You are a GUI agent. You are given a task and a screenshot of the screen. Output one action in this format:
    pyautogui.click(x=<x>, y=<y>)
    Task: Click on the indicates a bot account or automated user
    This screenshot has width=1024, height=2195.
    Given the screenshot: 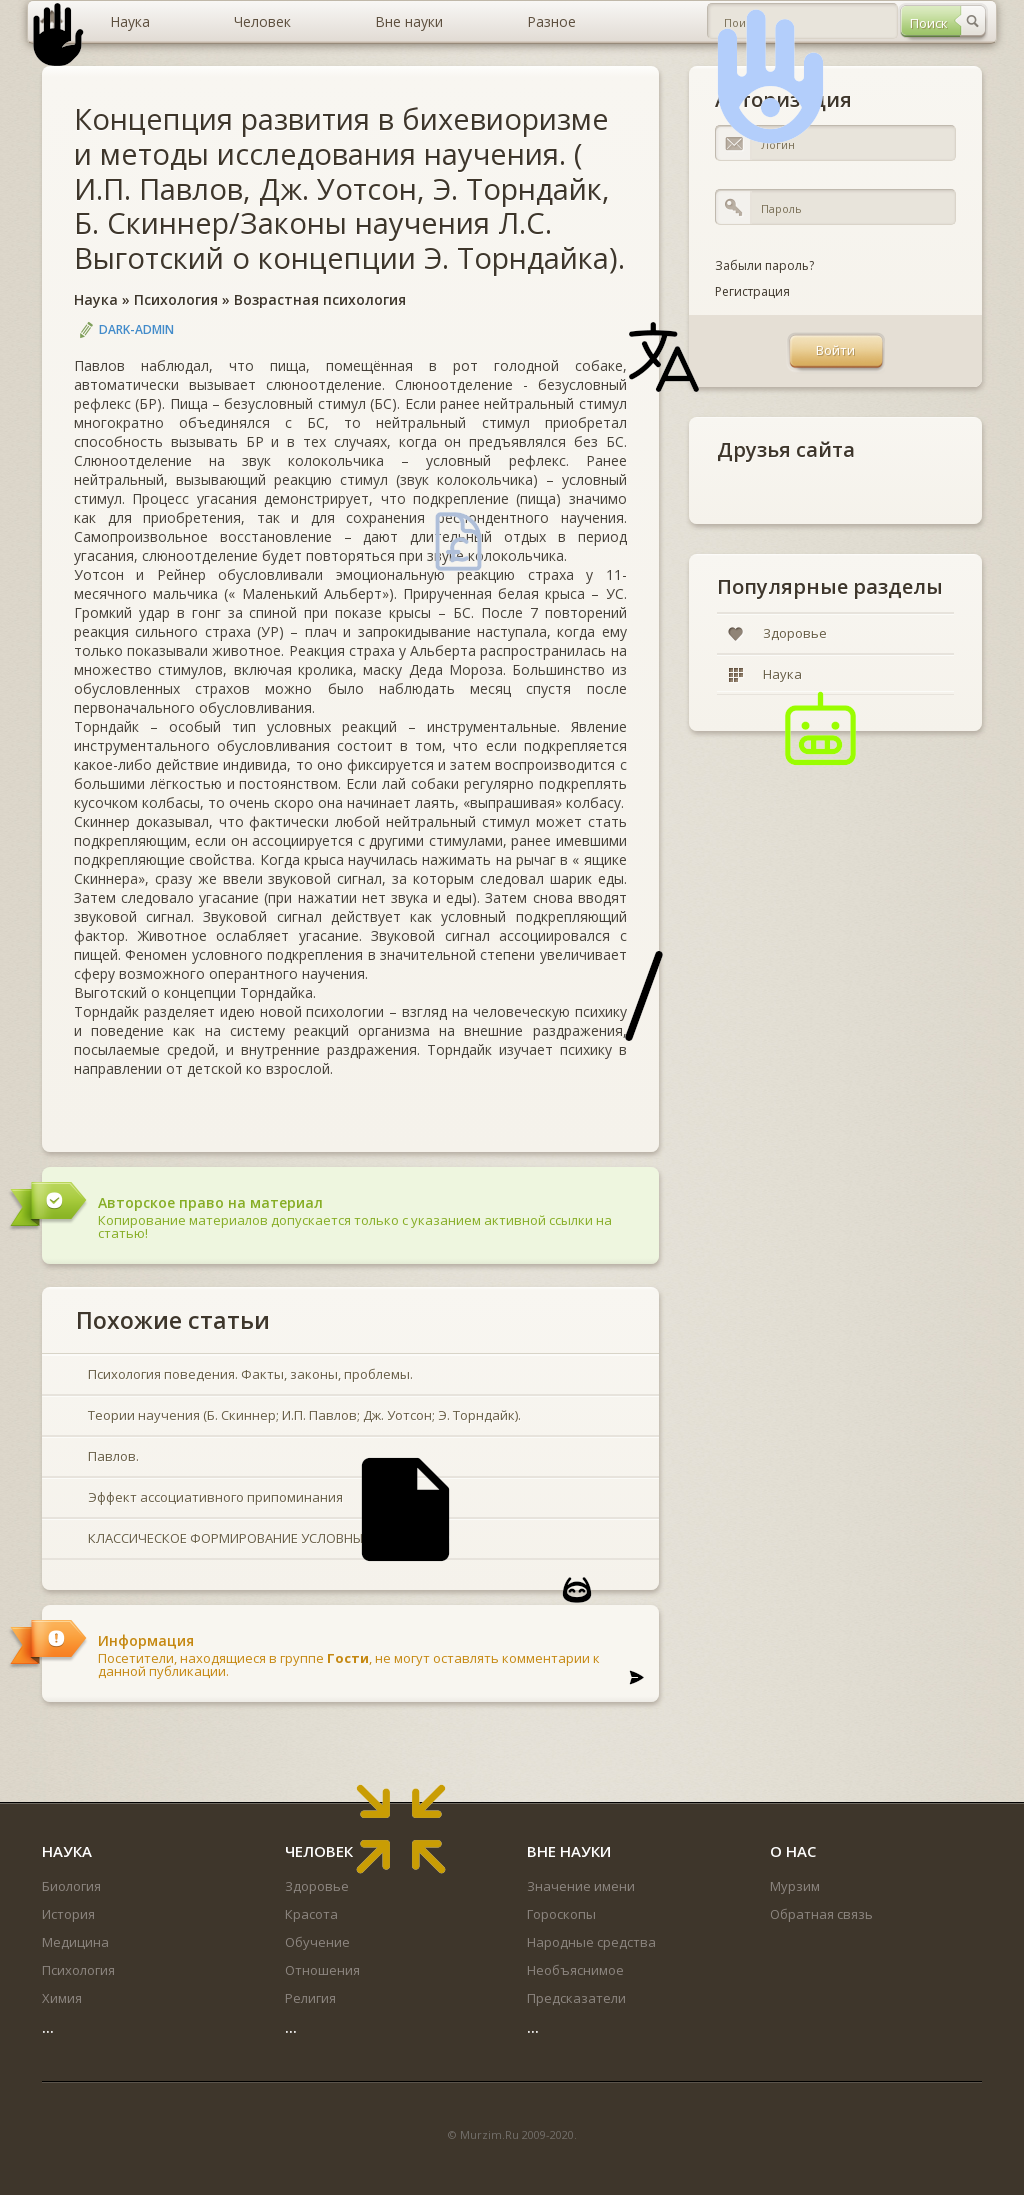 What is the action you would take?
    pyautogui.click(x=577, y=1590)
    